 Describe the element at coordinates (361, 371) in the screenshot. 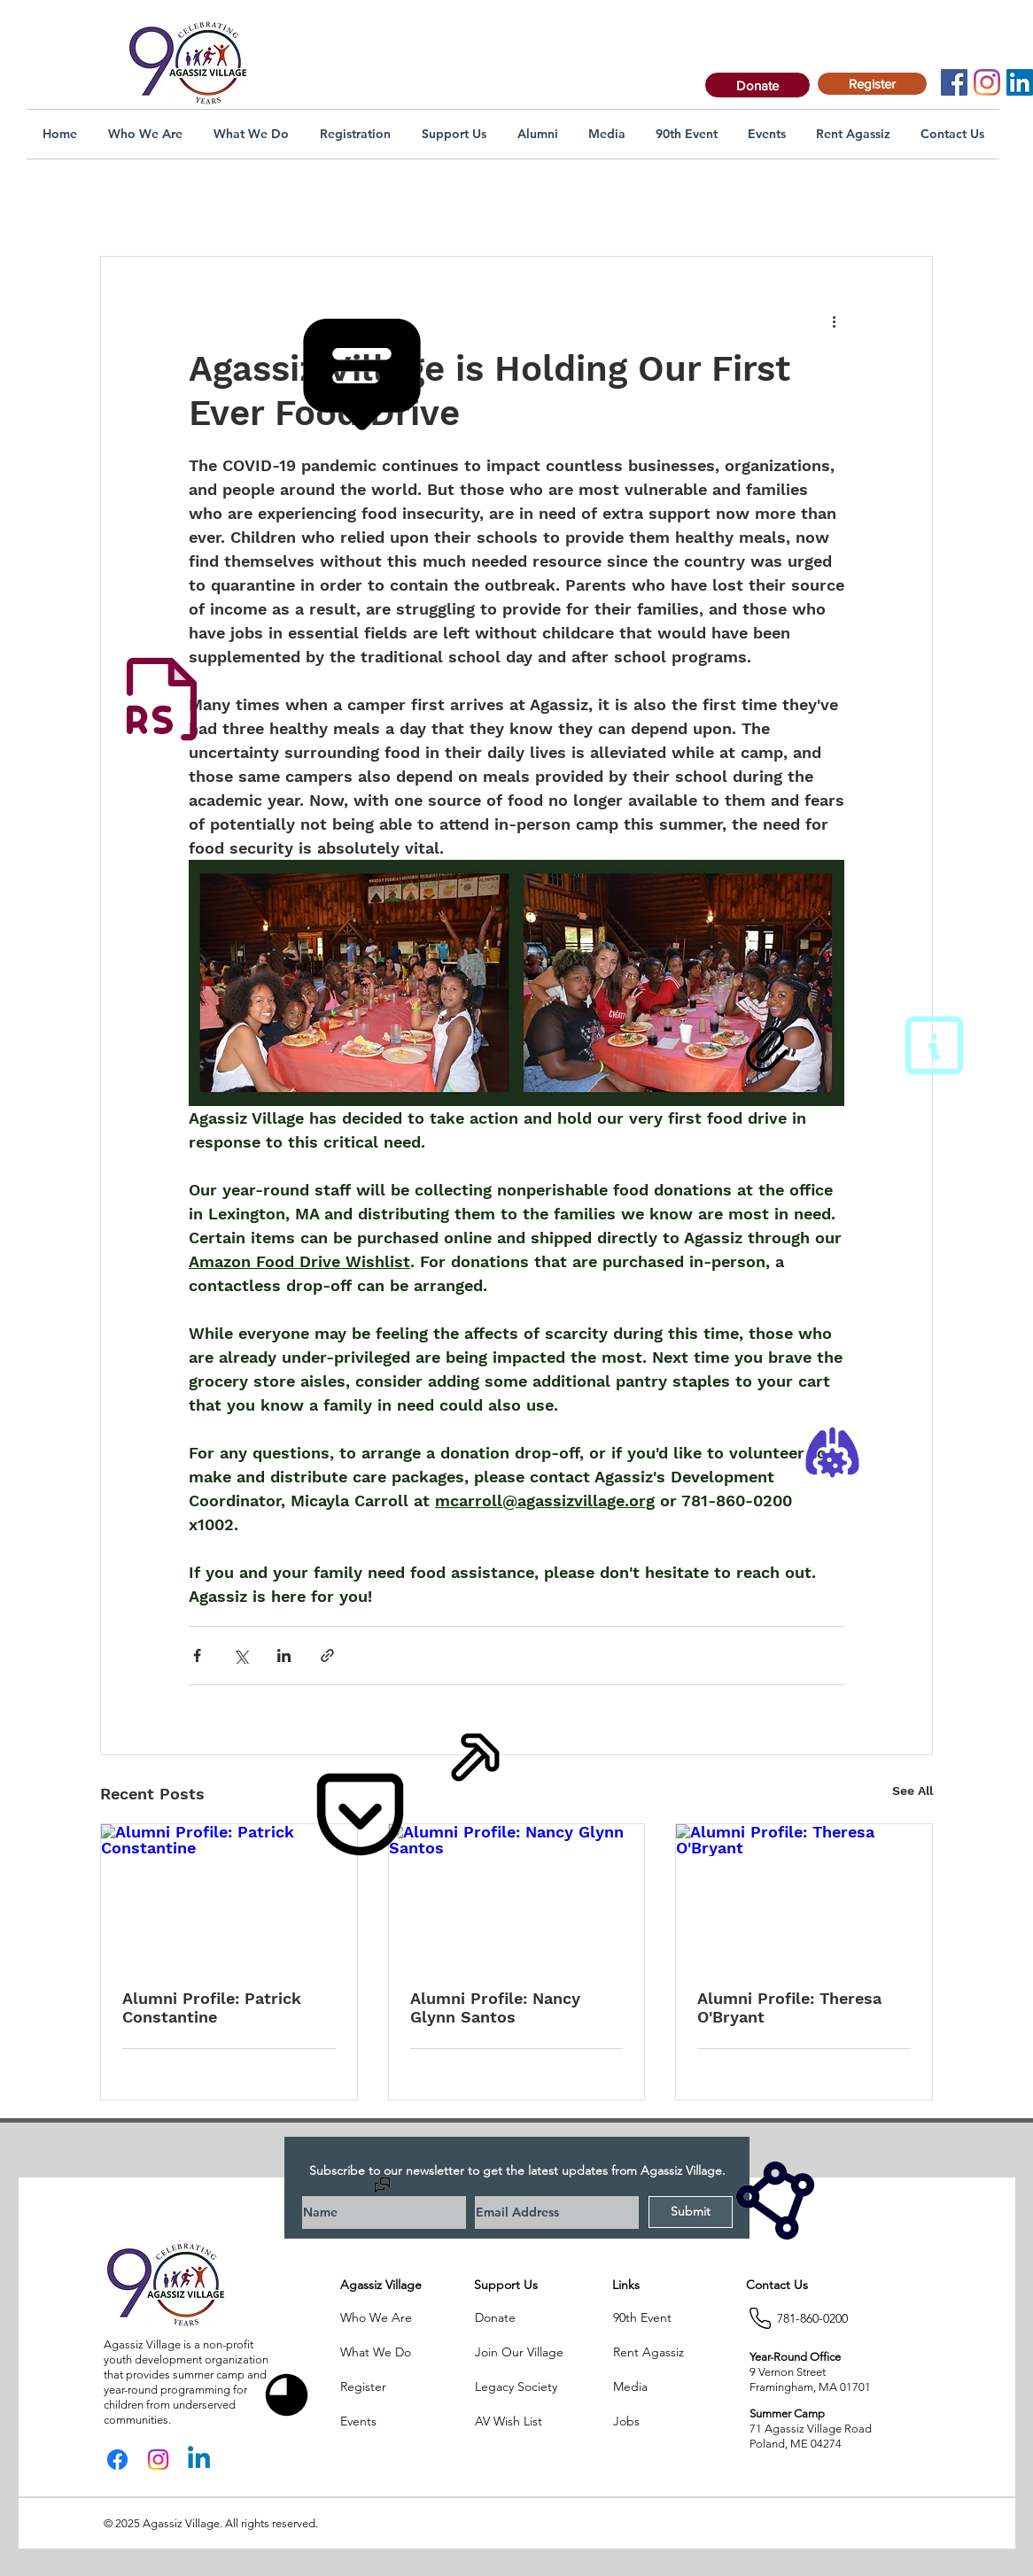

I see `open messaging or chat` at that location.